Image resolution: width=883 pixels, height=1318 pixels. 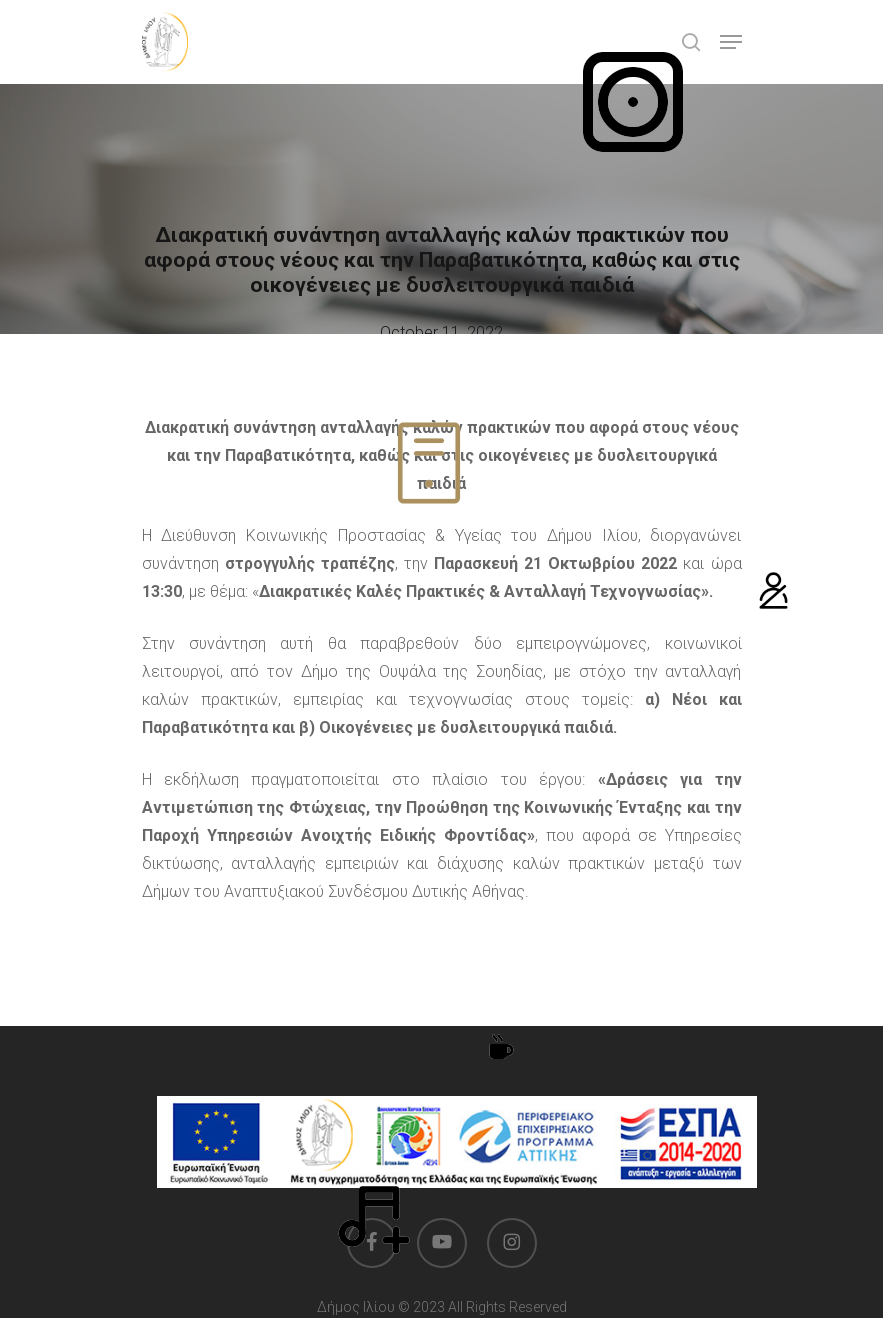 I want to click on tumble dry on low heat setting, so click(x=633, y=102).